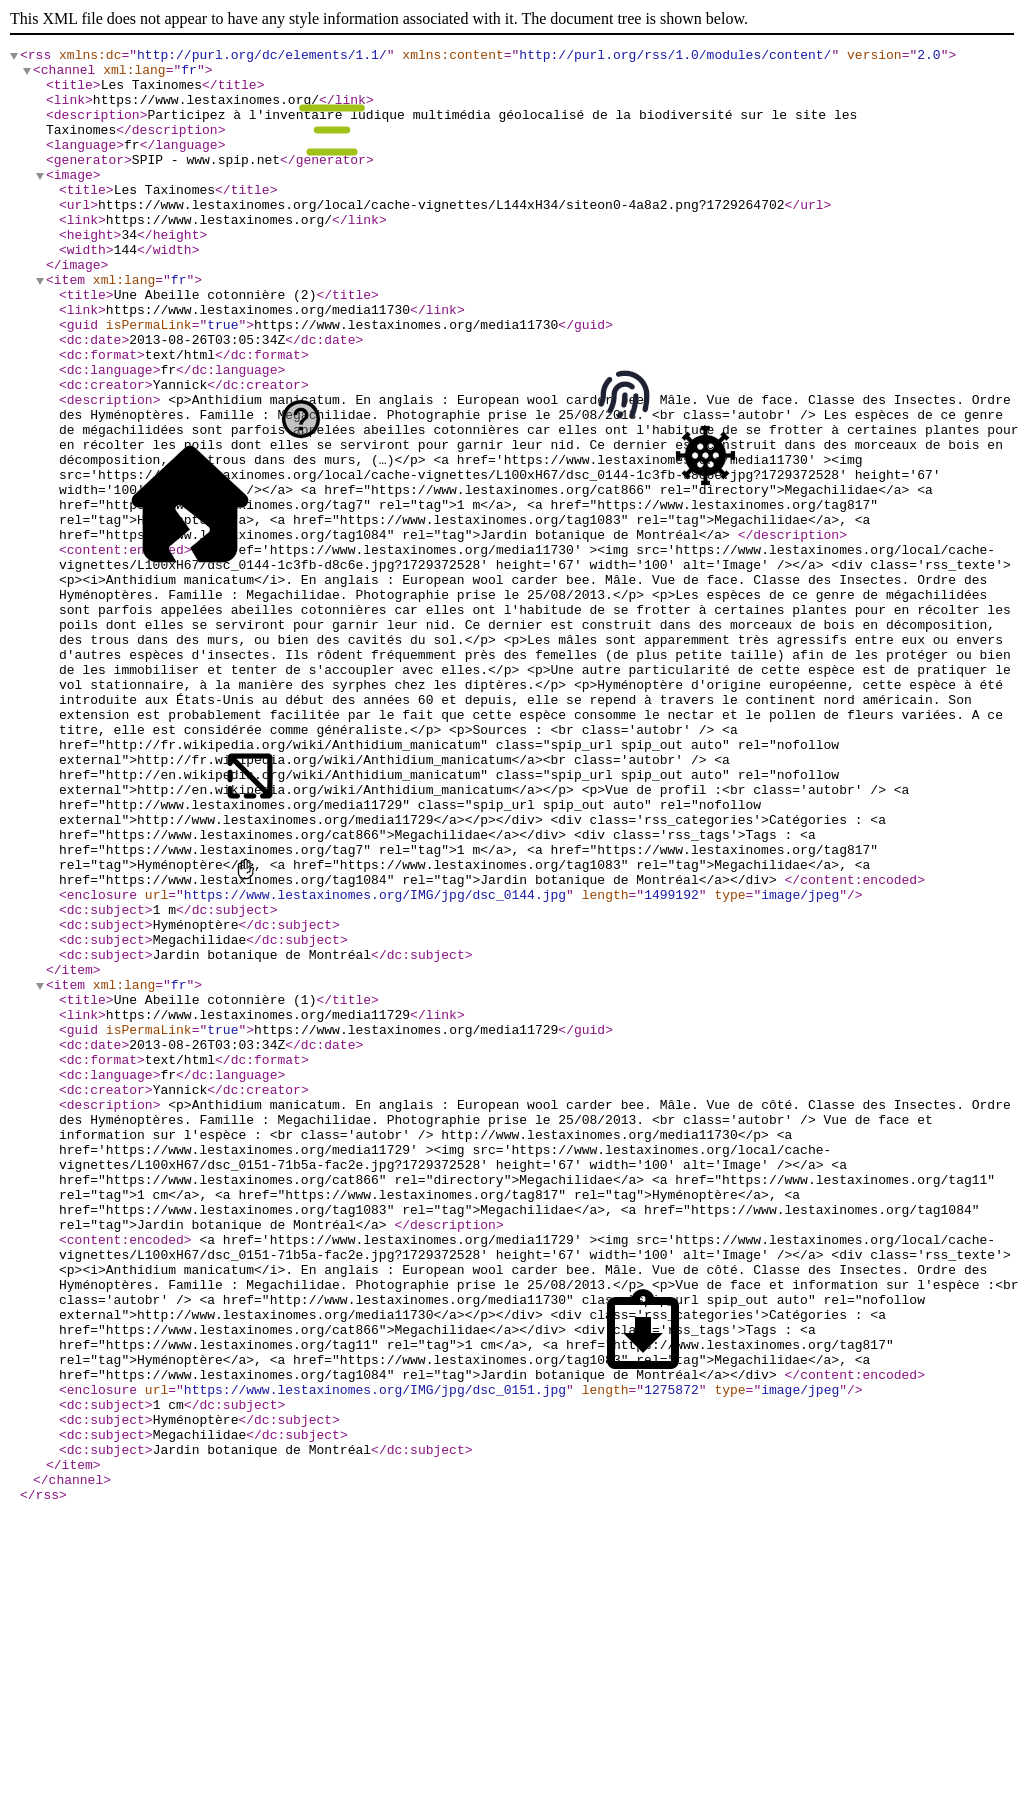 The height and width of the screenshot is (1794, 1024). Describe the element at coordinates (643, 1333) in the screenshot. I see `download or receive an assignment` at that location.